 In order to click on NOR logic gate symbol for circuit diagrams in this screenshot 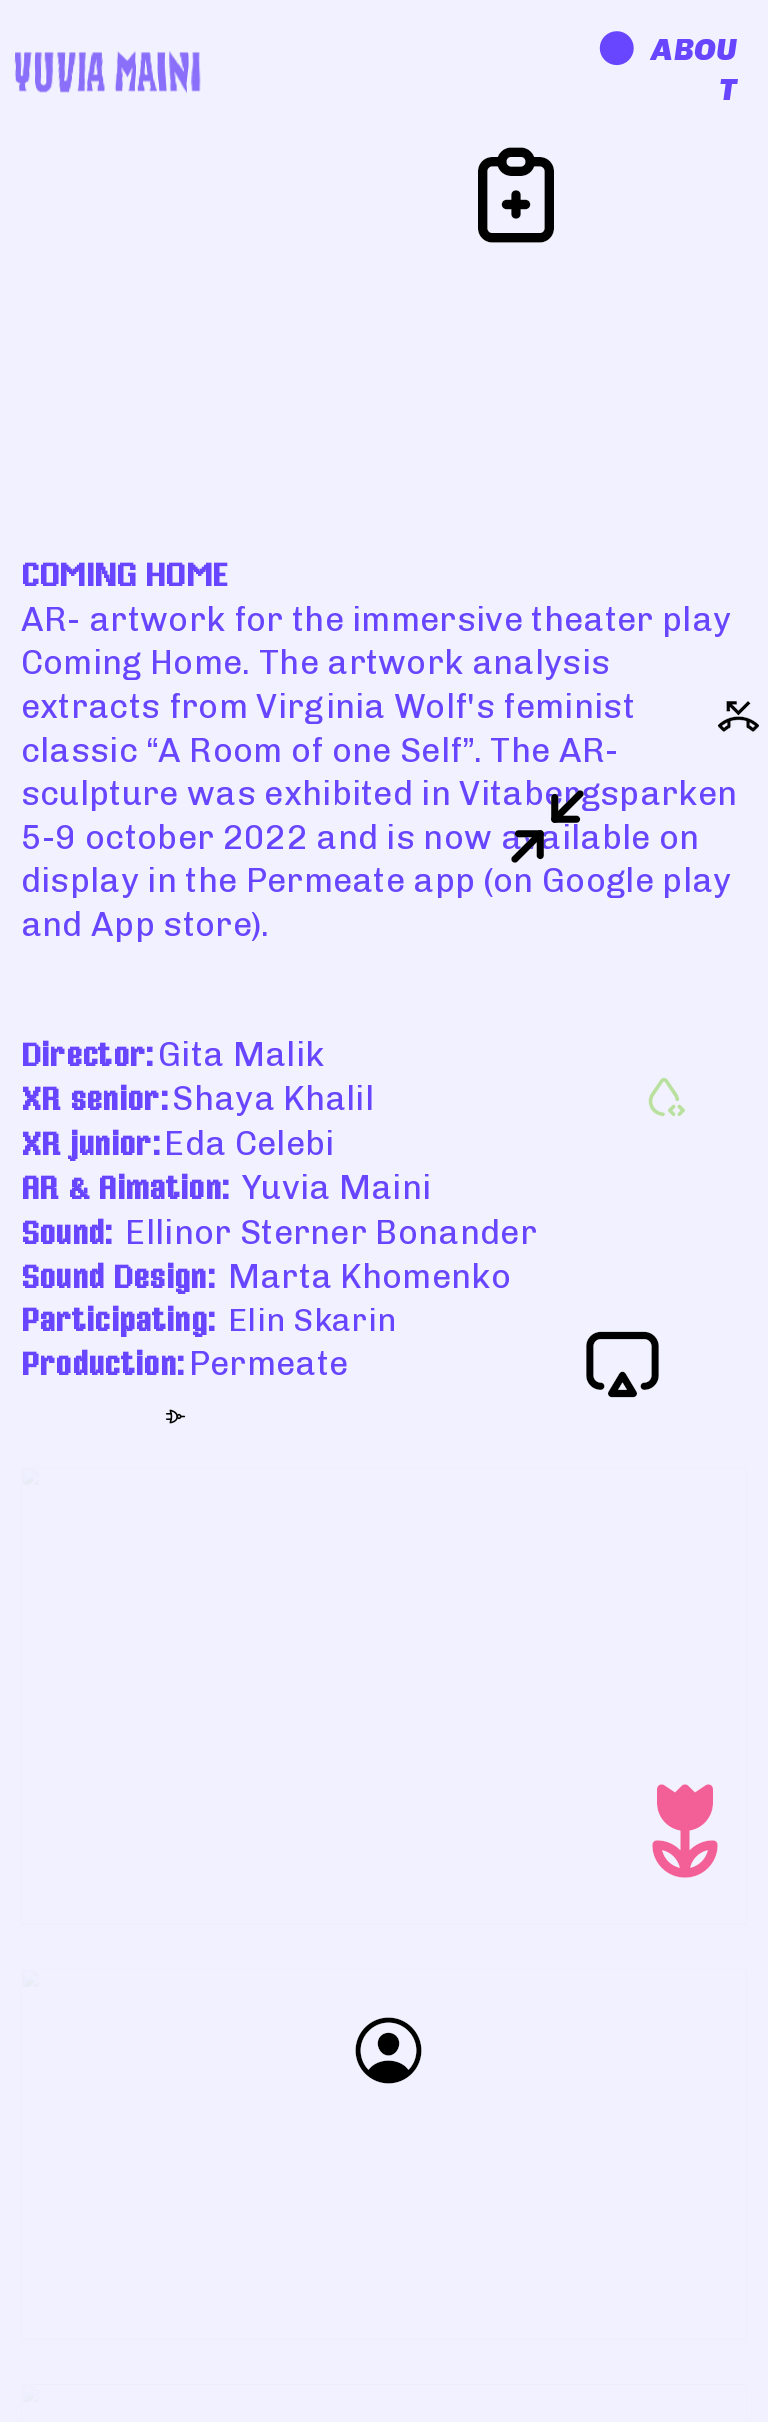, I will do `click(175, 1416)`.